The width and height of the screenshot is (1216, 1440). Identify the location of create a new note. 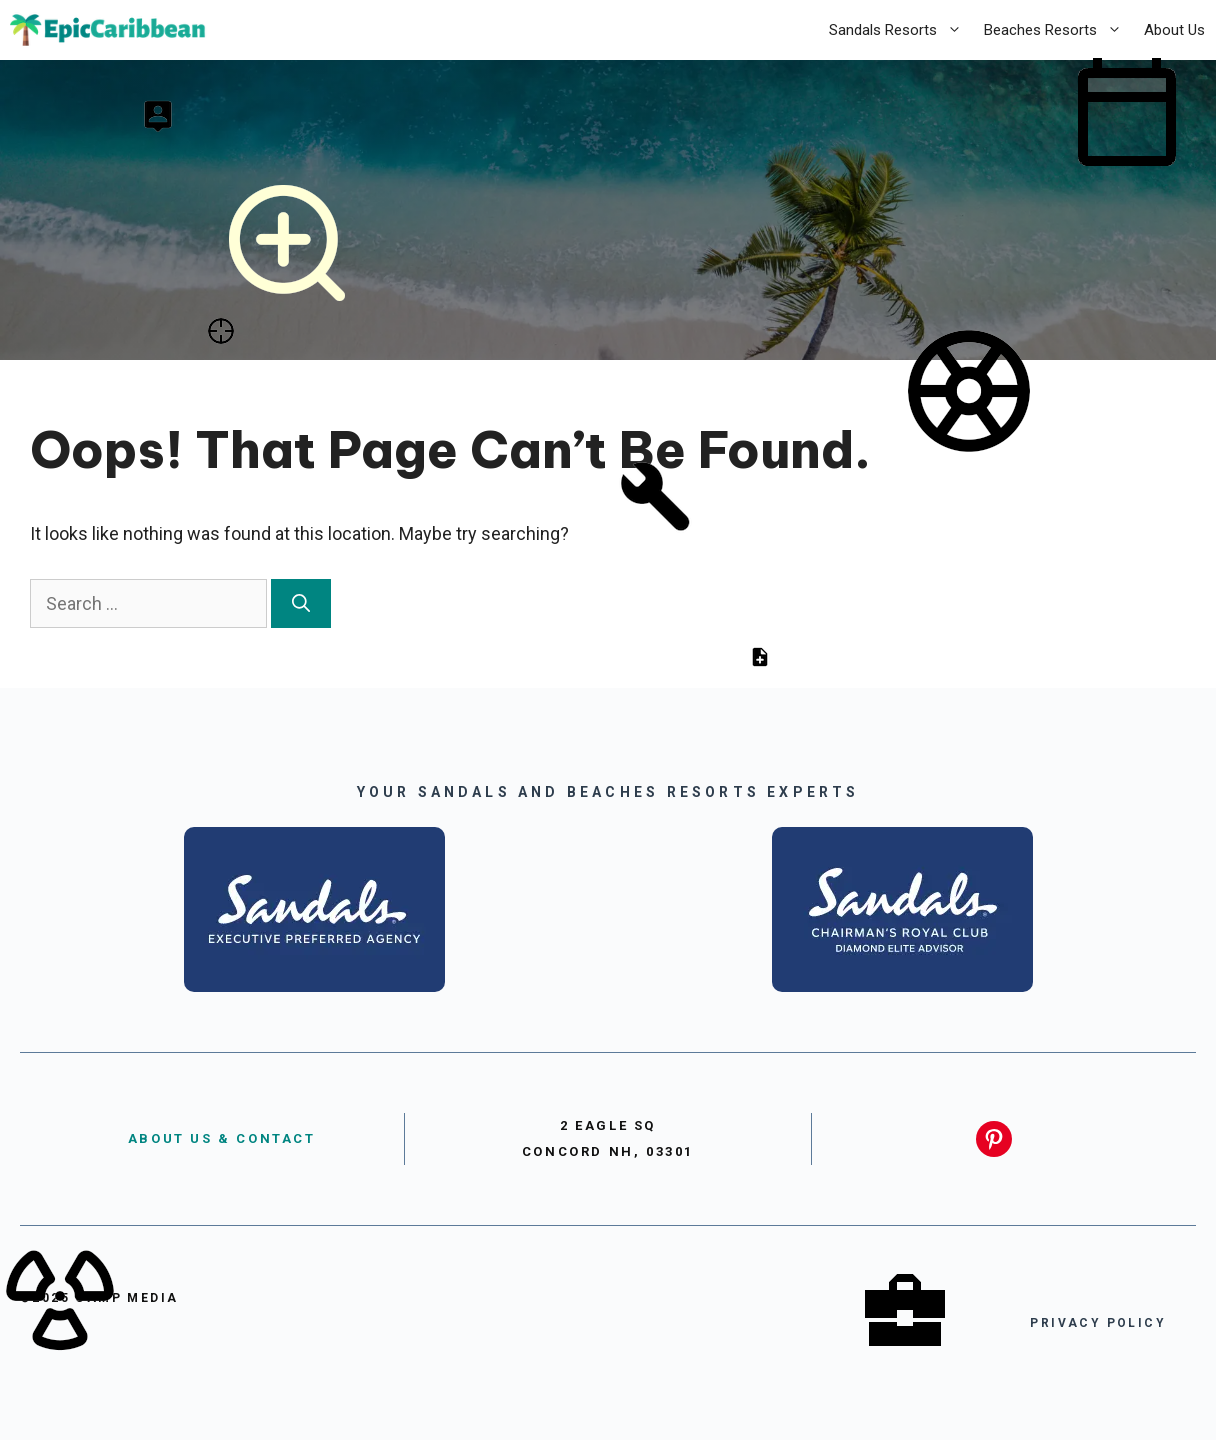
(760, 657).